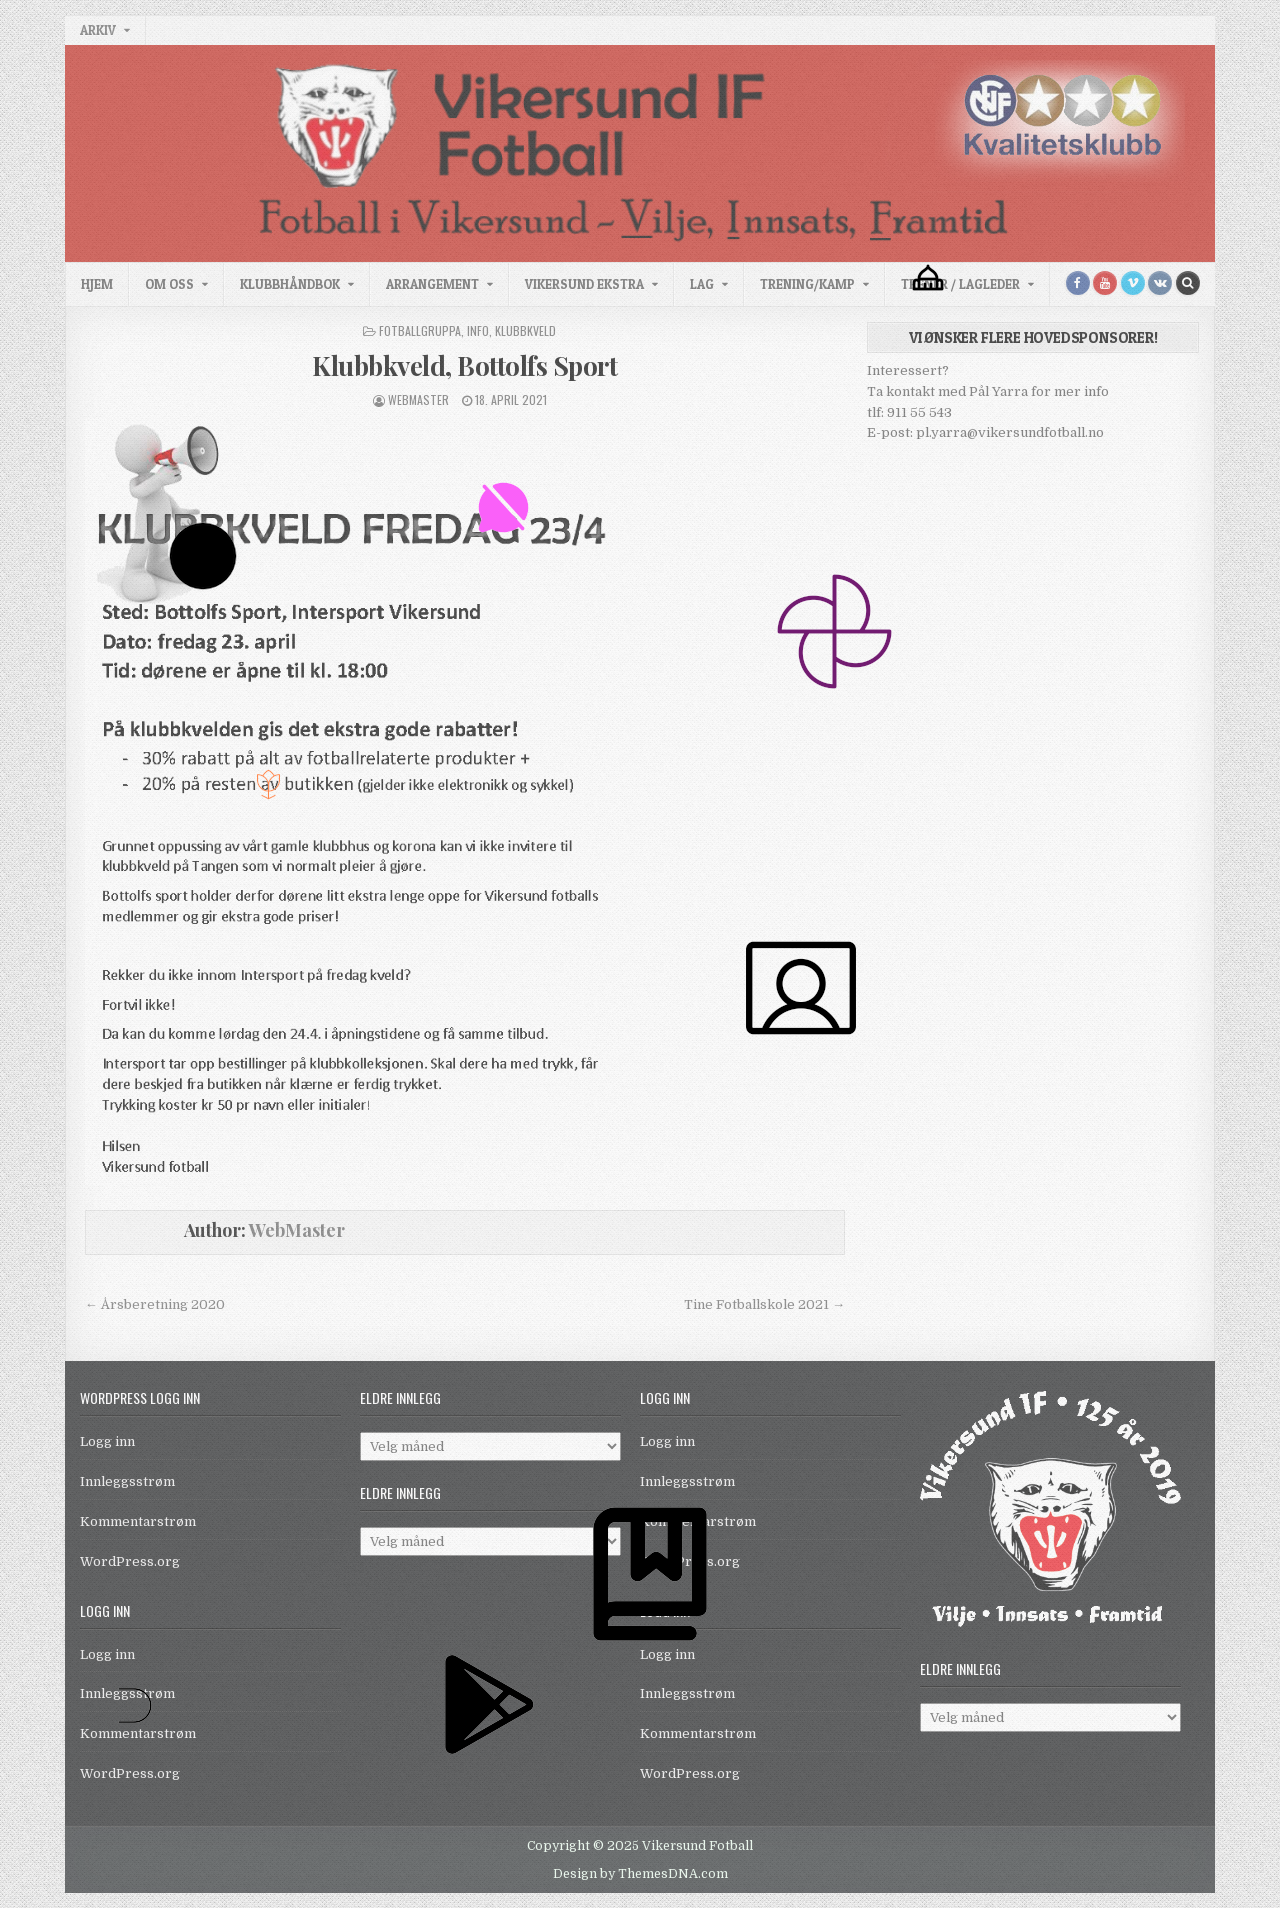 This screenshot has height=1908, width=1280. Describe the element at coordinates (132, 1705) in the screenshot. I see `mathematical superset proper of symbol` at that location.